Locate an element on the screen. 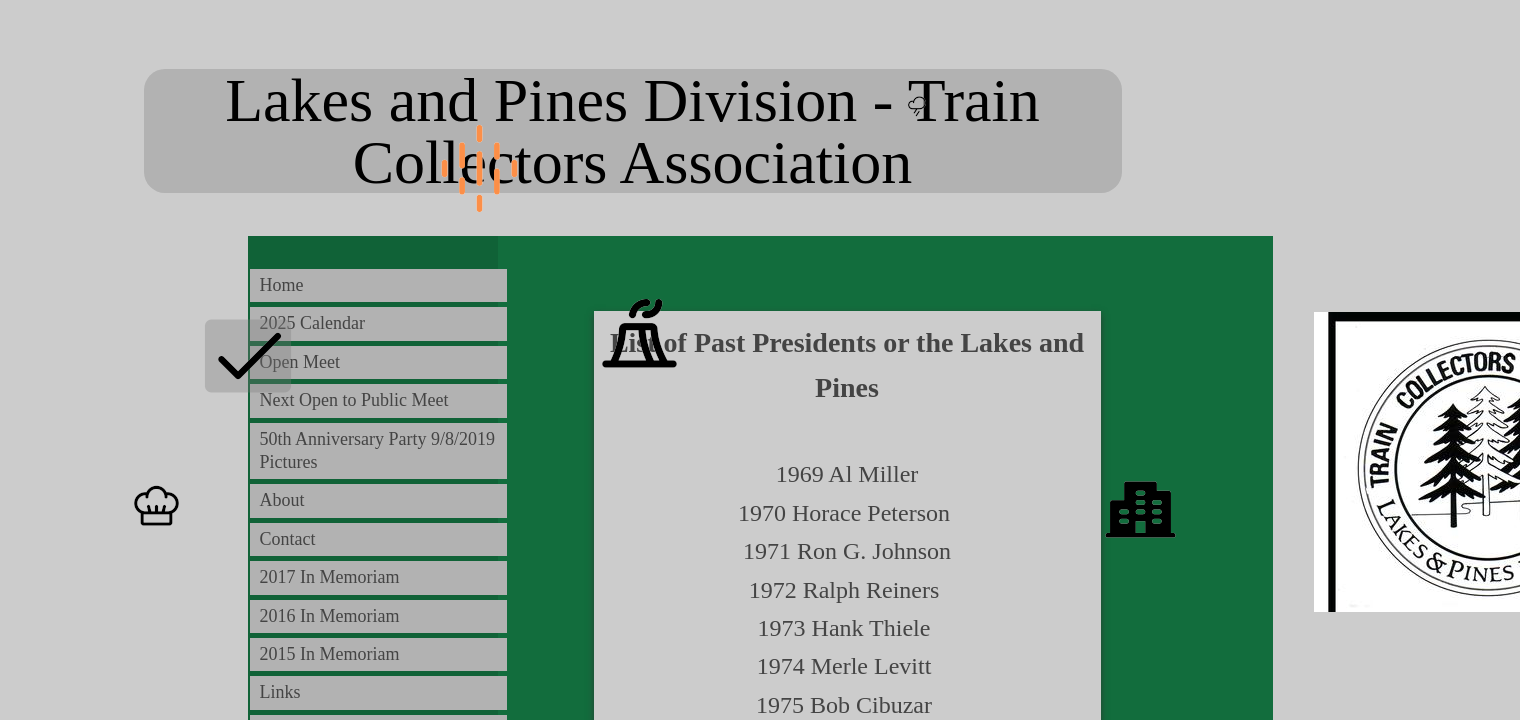  confirm or submit an action is located at coordinates (248, 356).